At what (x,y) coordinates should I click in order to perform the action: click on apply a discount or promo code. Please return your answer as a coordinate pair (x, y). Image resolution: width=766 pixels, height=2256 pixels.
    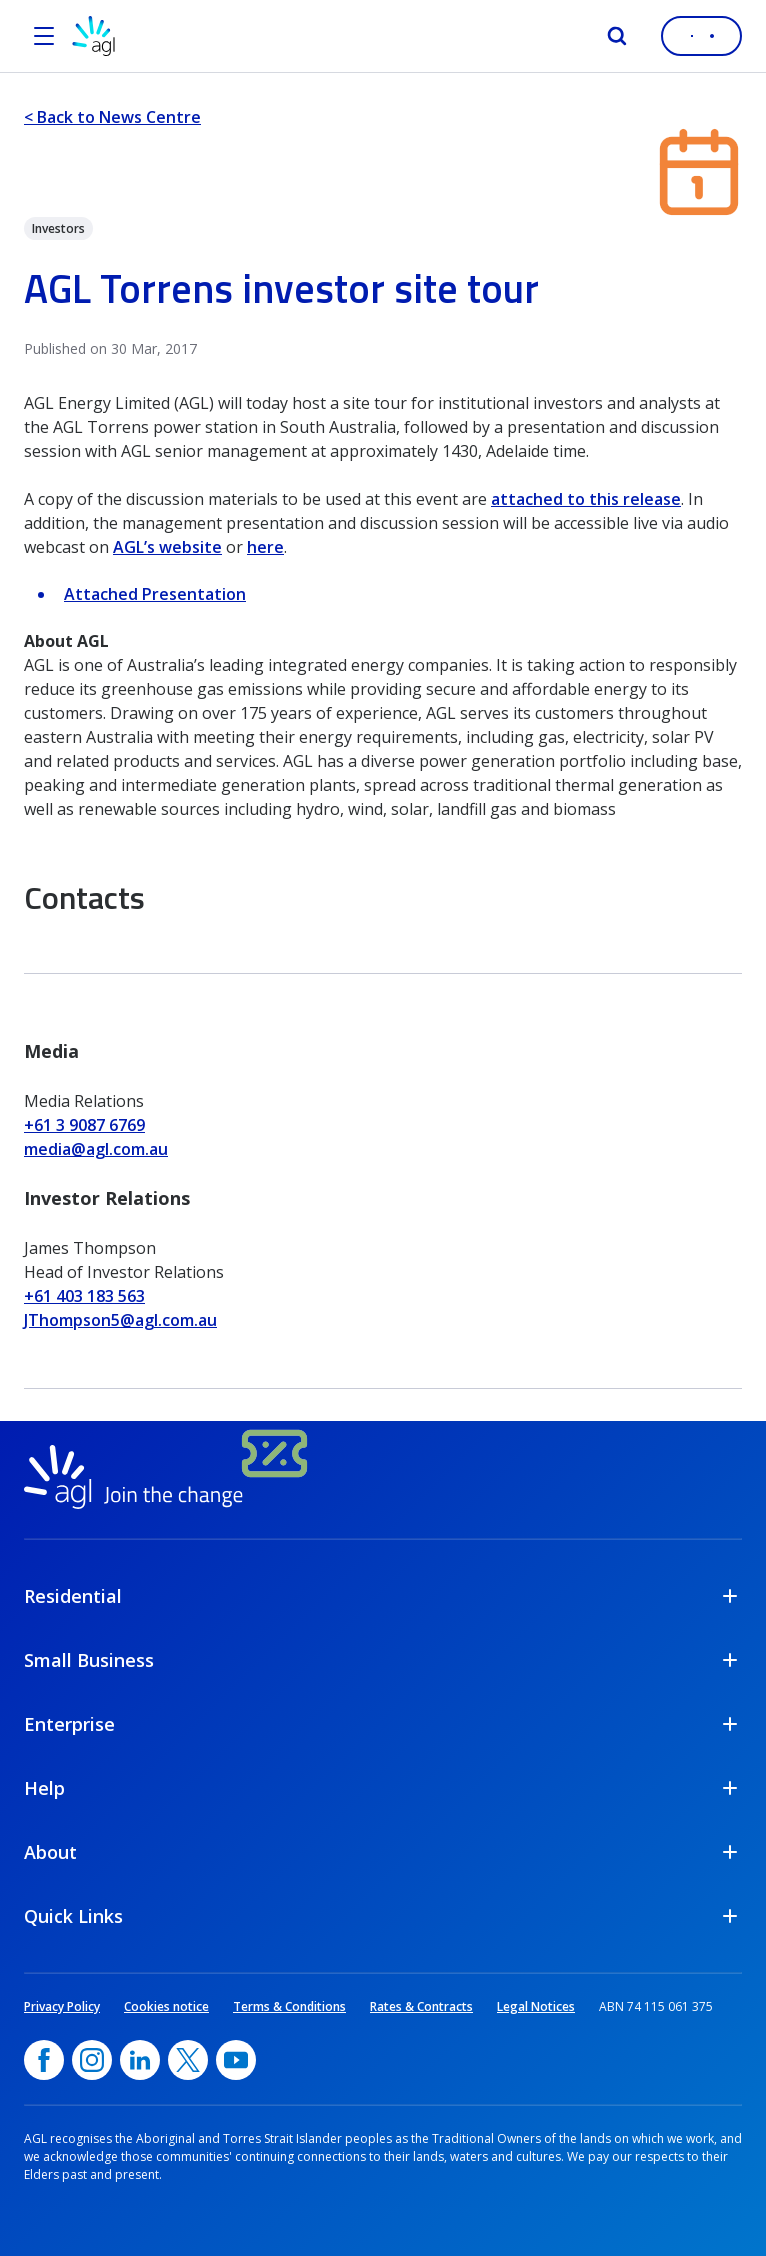
    Looking at the image, I should click on (274, 1453).